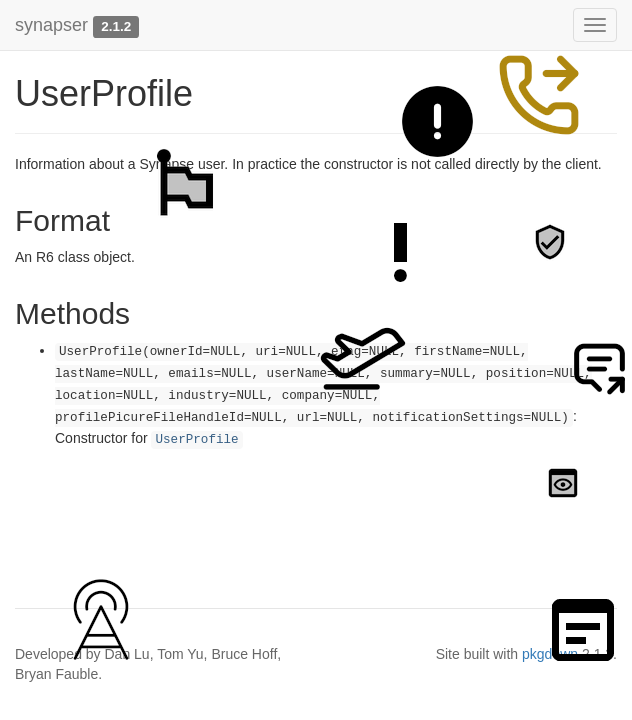 The image size is (632, 720). What do you see at coordinates (563, 483) in the screenshot?
I see `preview content before opening or saving` at bounding box center [563, 483].